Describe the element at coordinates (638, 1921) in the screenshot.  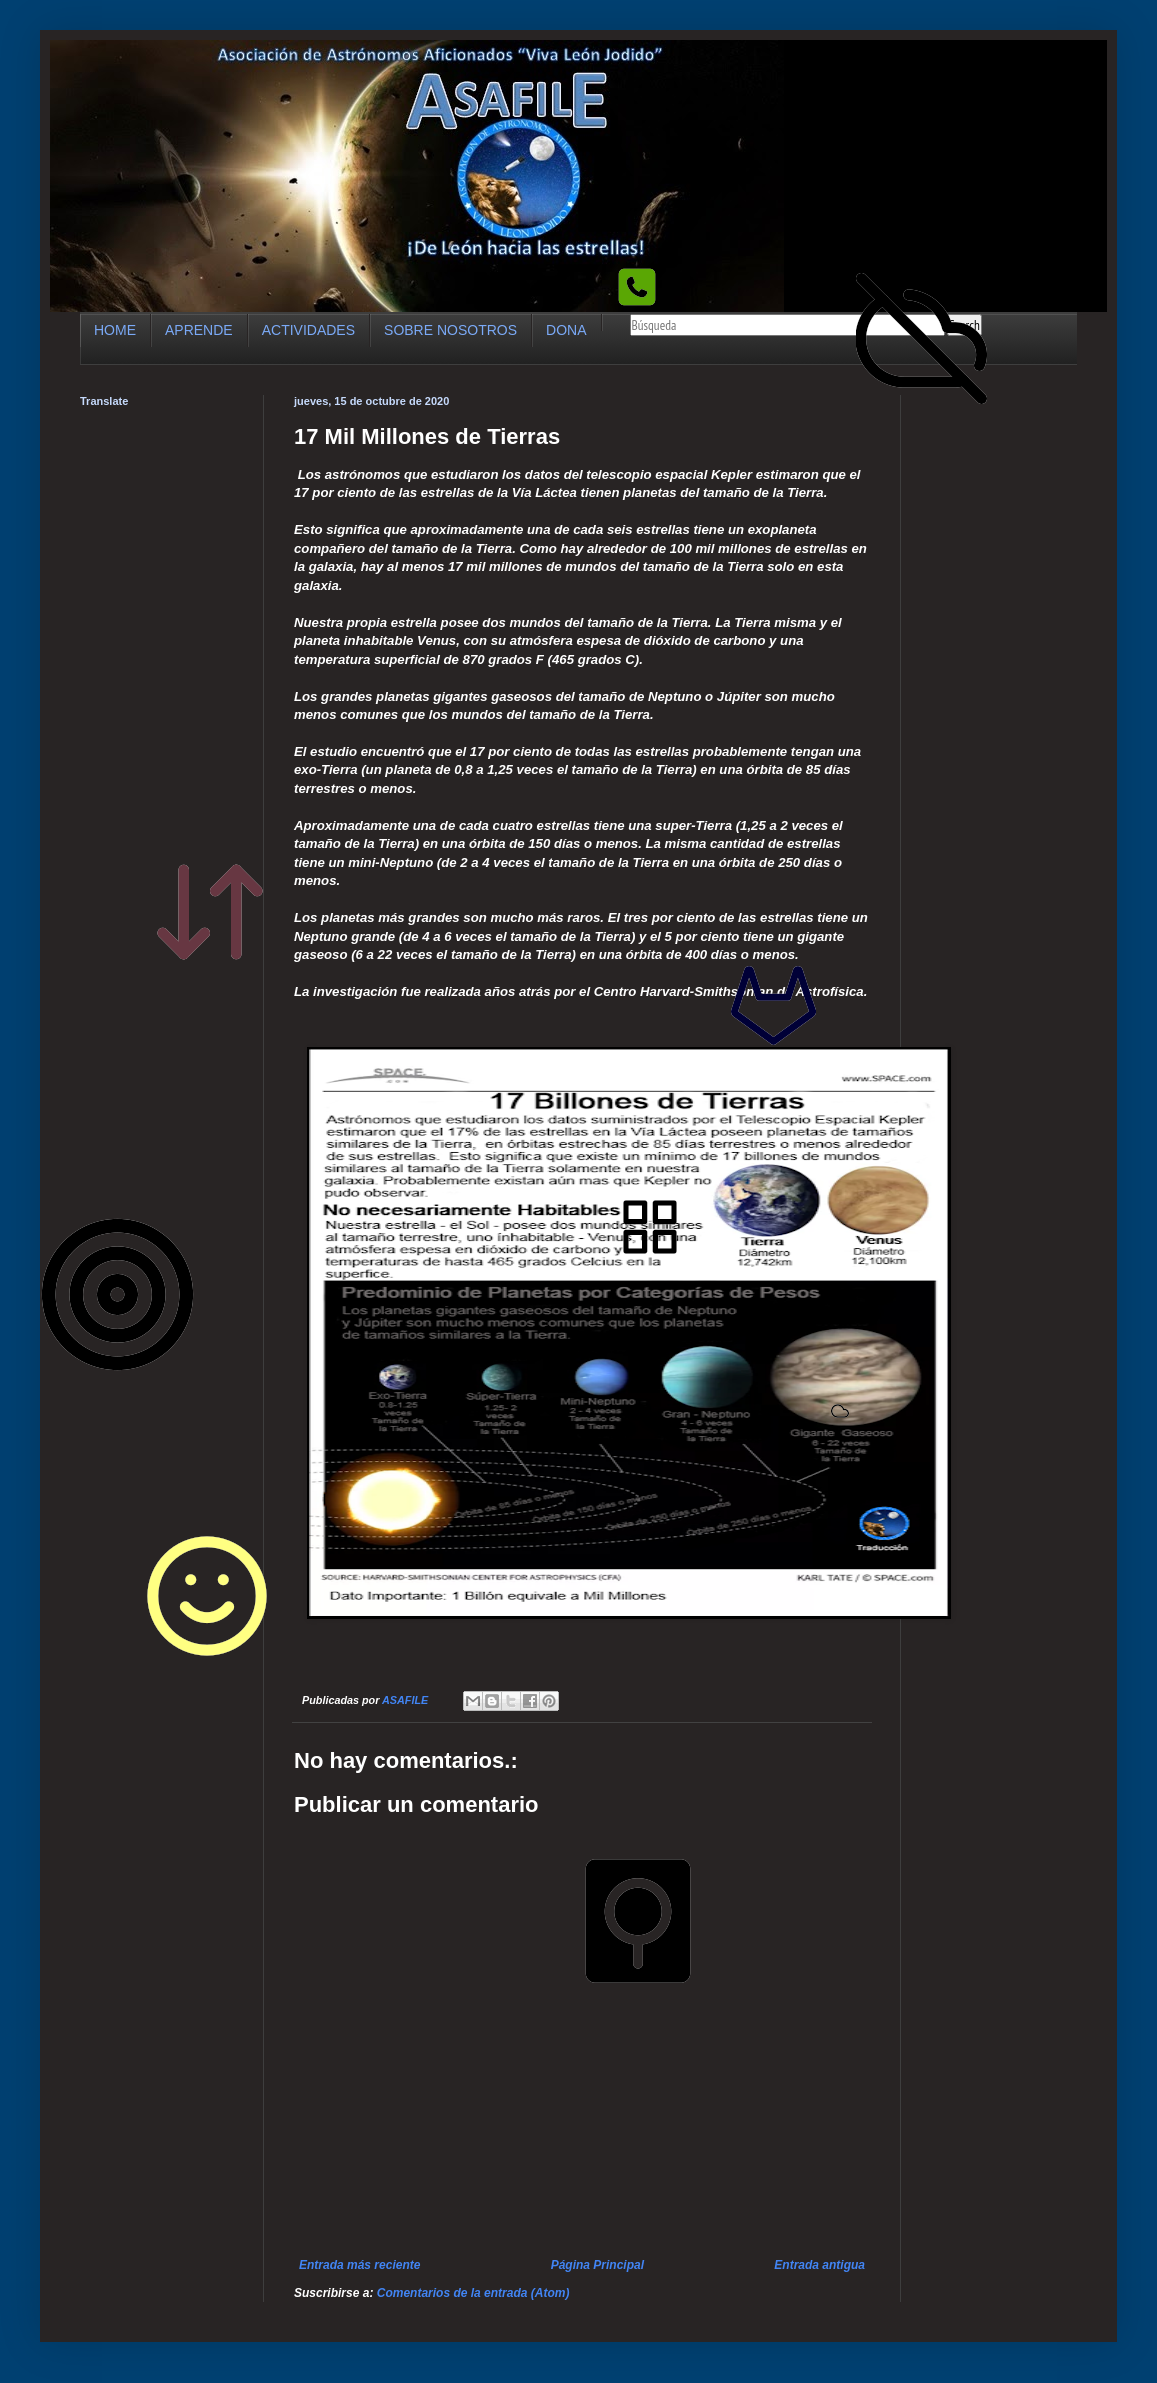
I see `select neuter or non-binary gender option` at that location.